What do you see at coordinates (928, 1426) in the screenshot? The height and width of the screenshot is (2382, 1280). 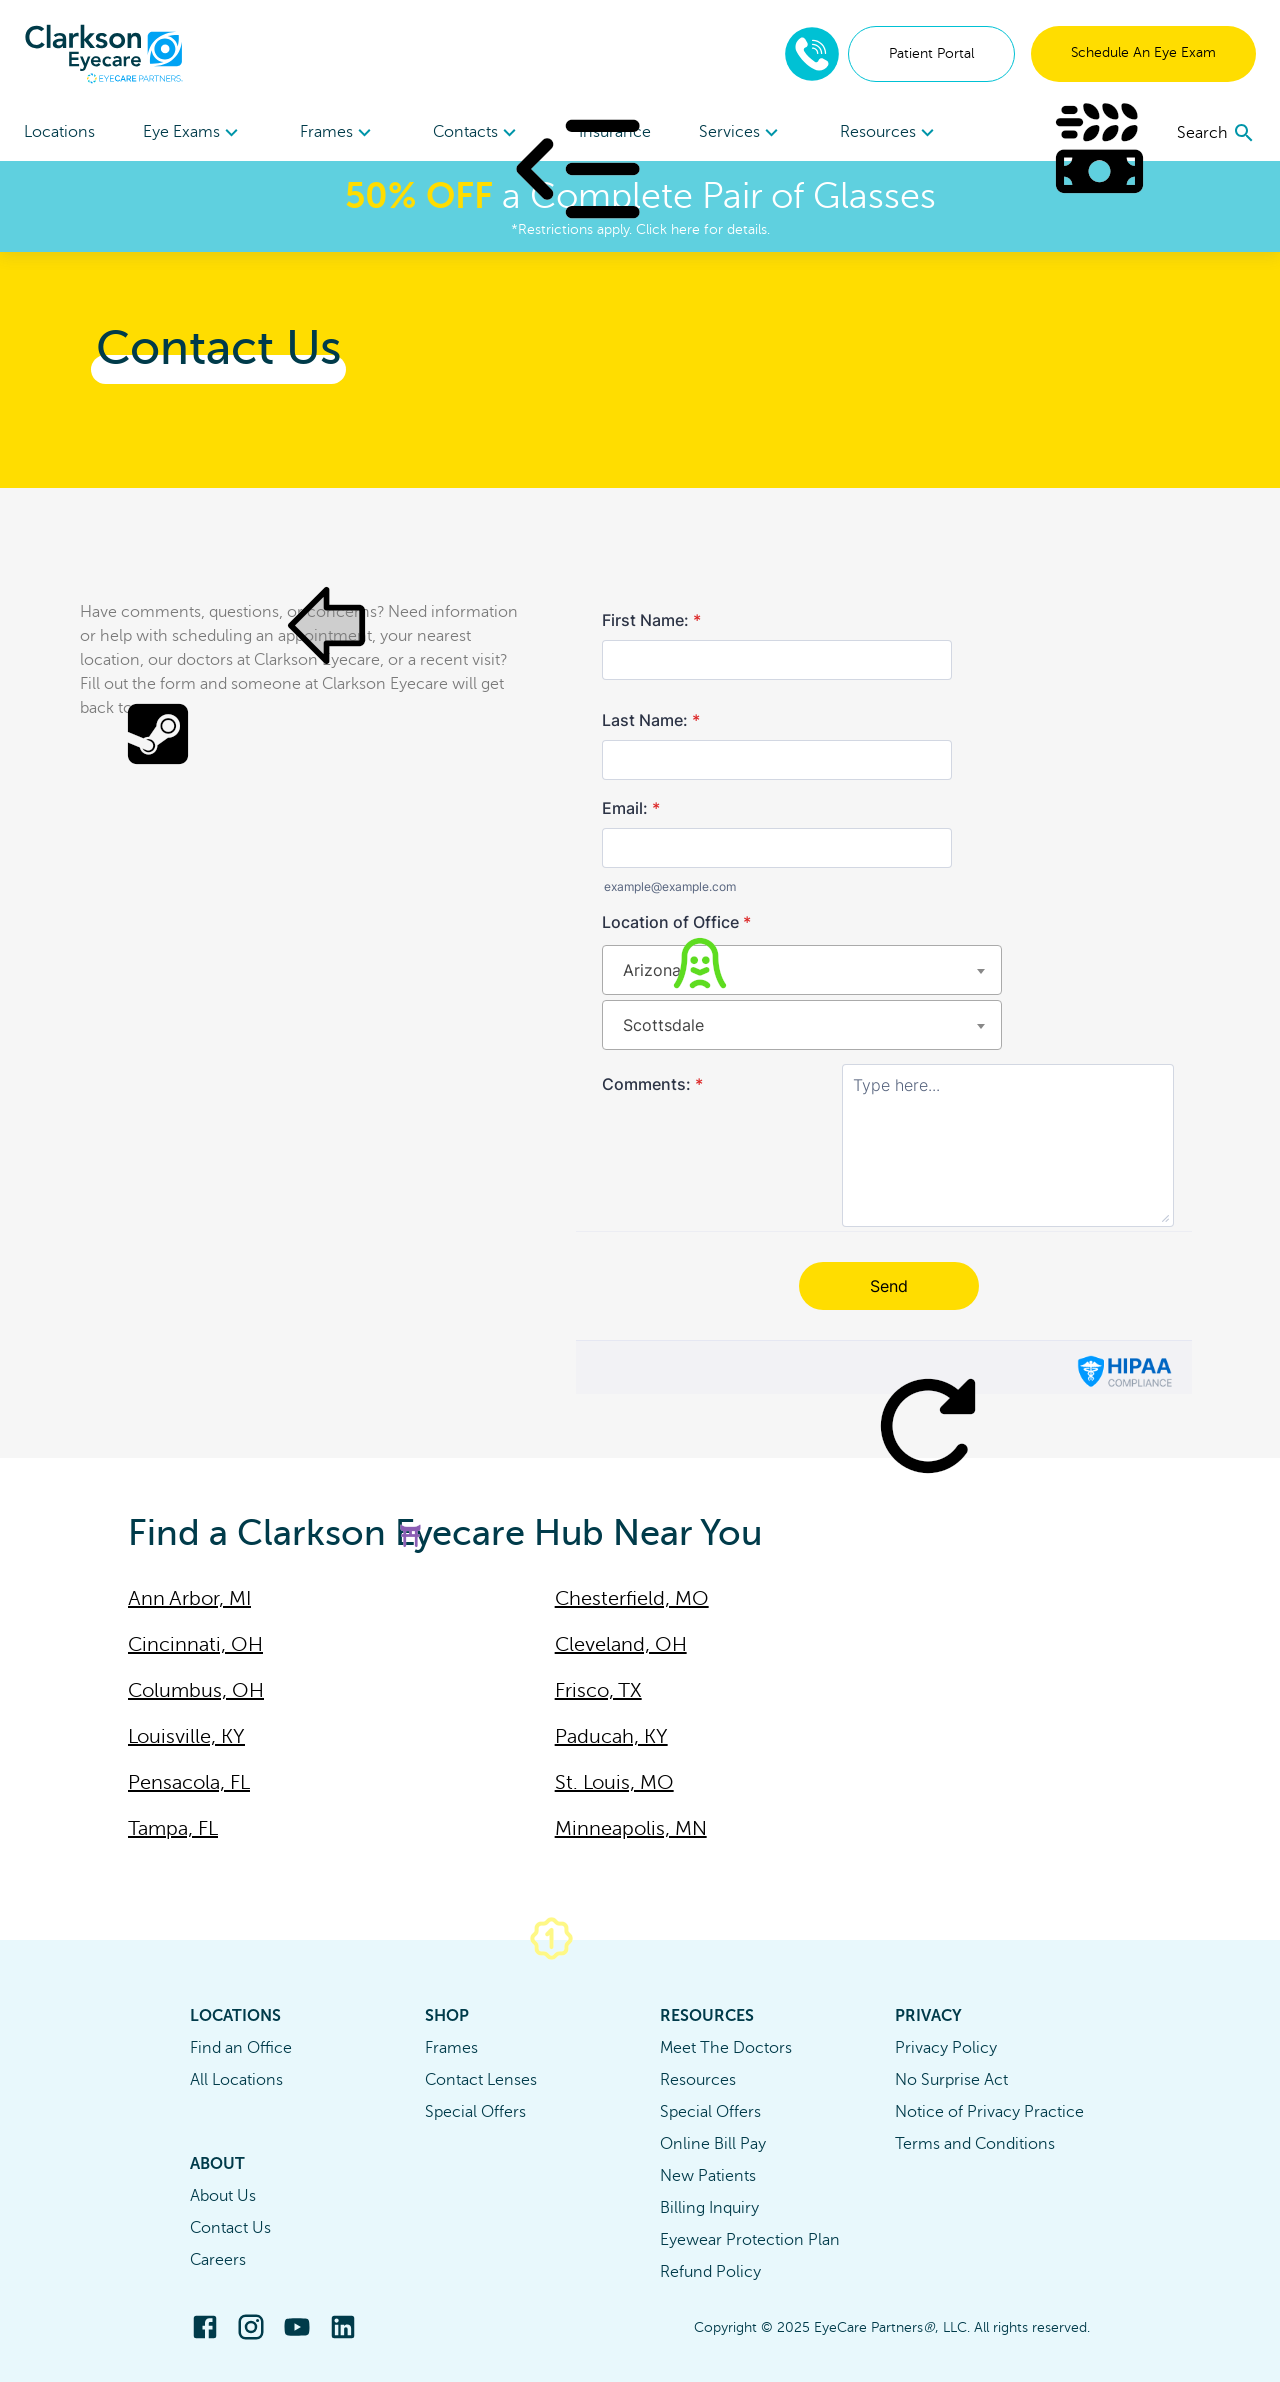 I see `redo the last action` at bounding box center [928, 1426].